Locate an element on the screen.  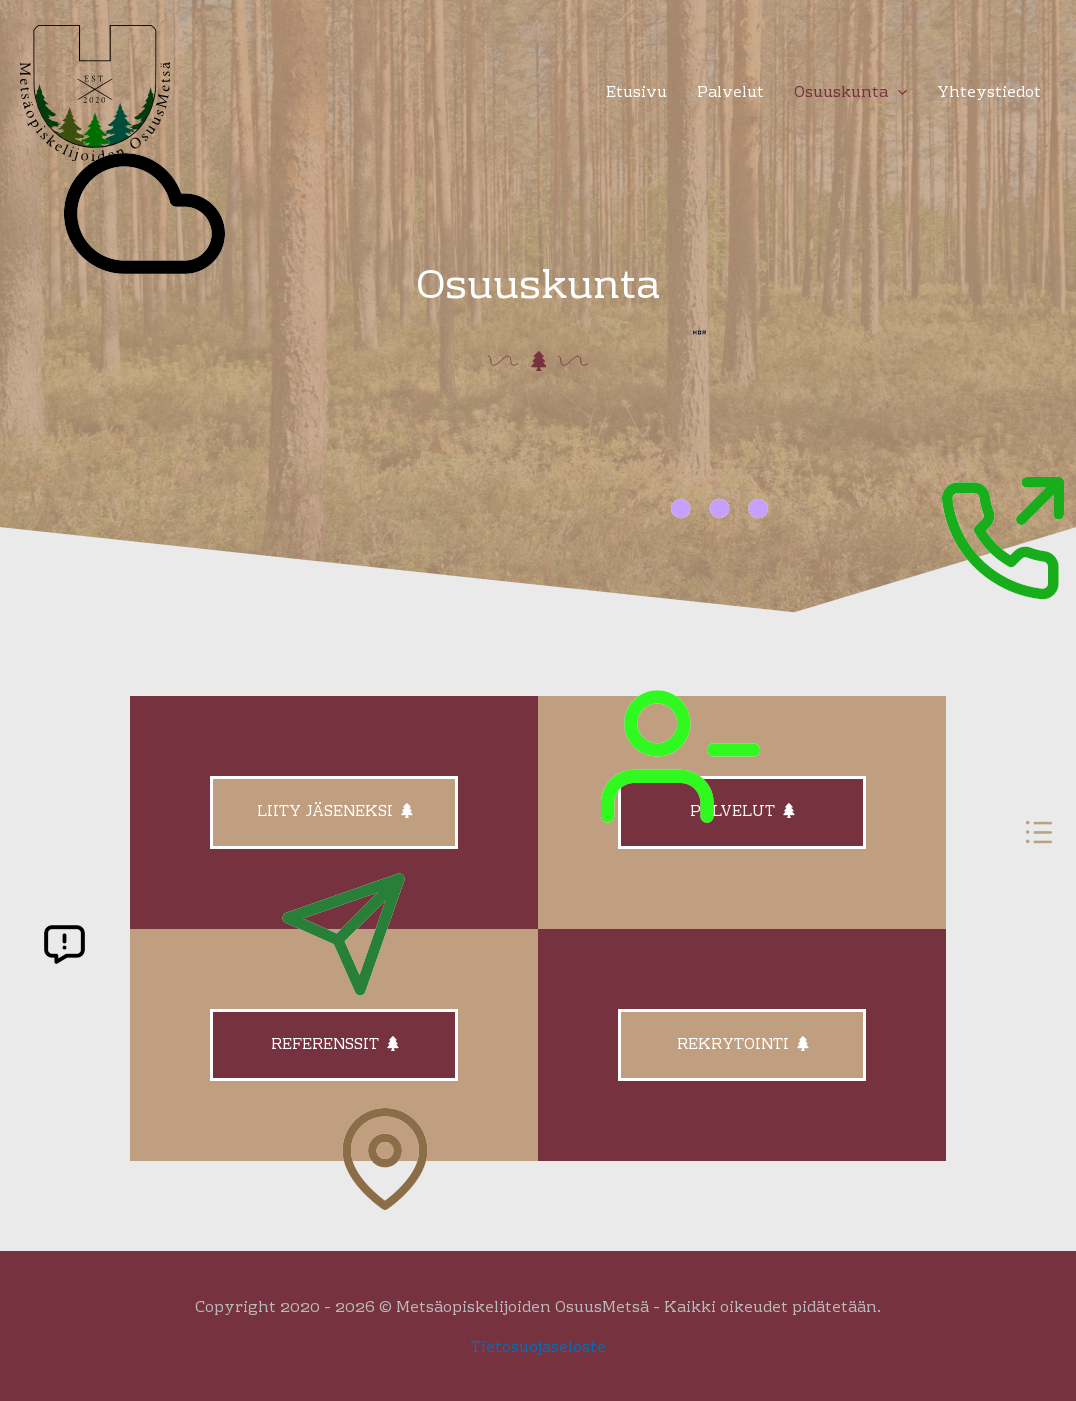
view location on map is located at coordinates (385, 1159).